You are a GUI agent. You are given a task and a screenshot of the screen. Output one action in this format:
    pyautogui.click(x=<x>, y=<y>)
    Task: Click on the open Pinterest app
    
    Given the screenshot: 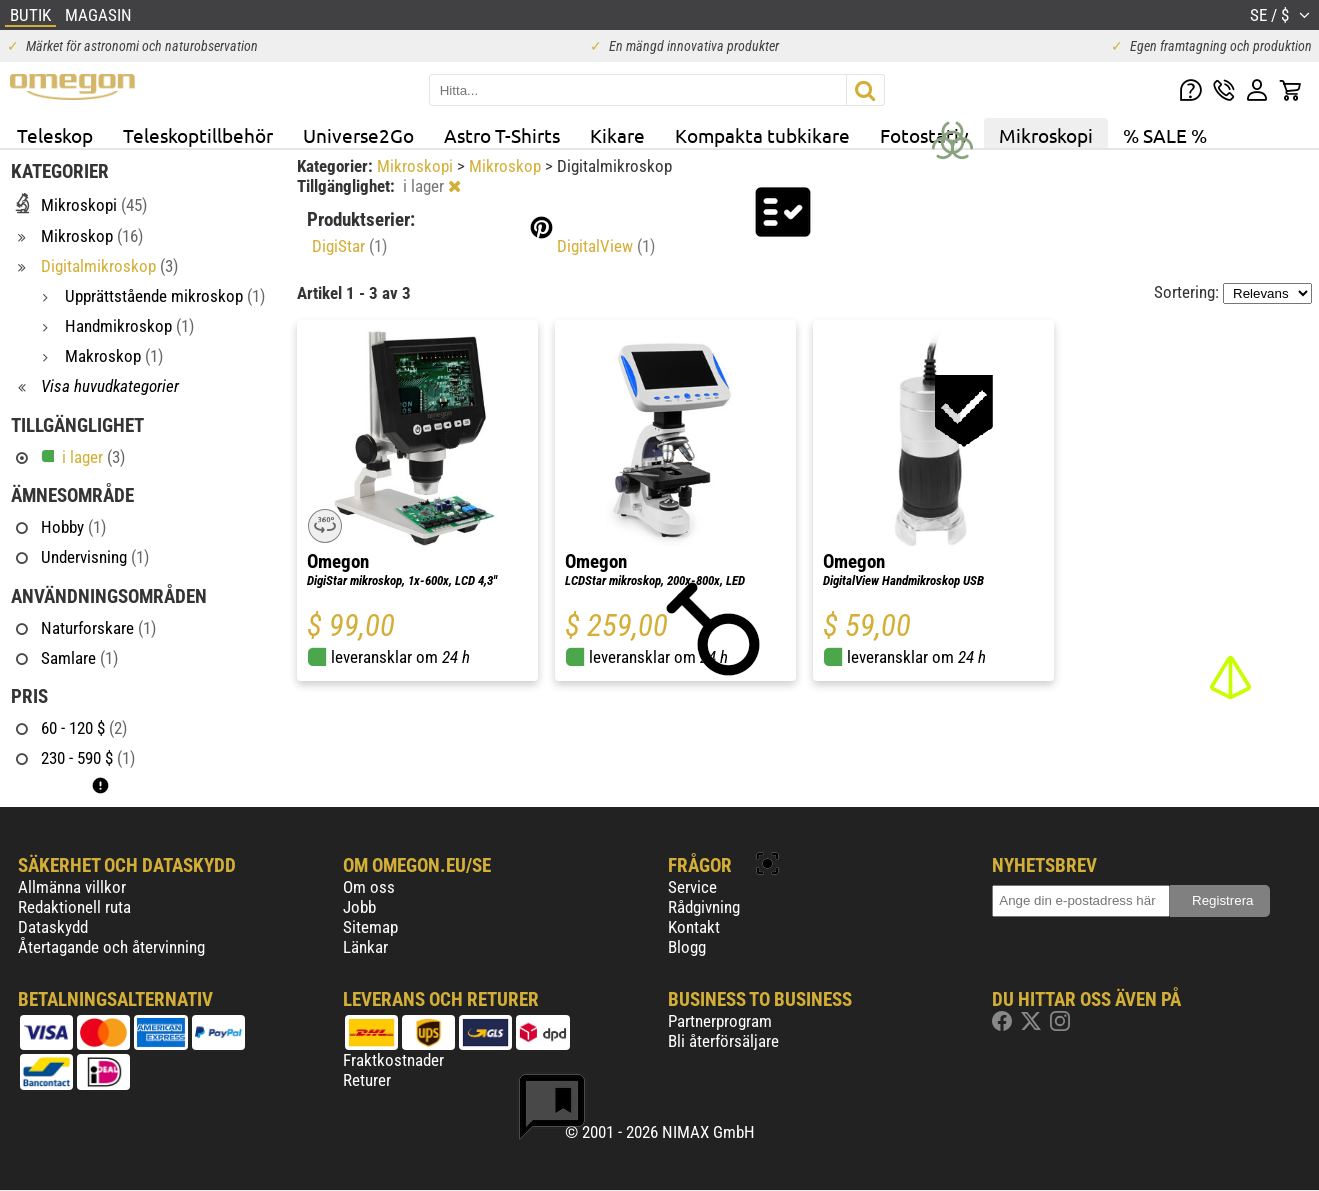 What is the action you would take?
    pyautogui.click(x=541, y=227)
    